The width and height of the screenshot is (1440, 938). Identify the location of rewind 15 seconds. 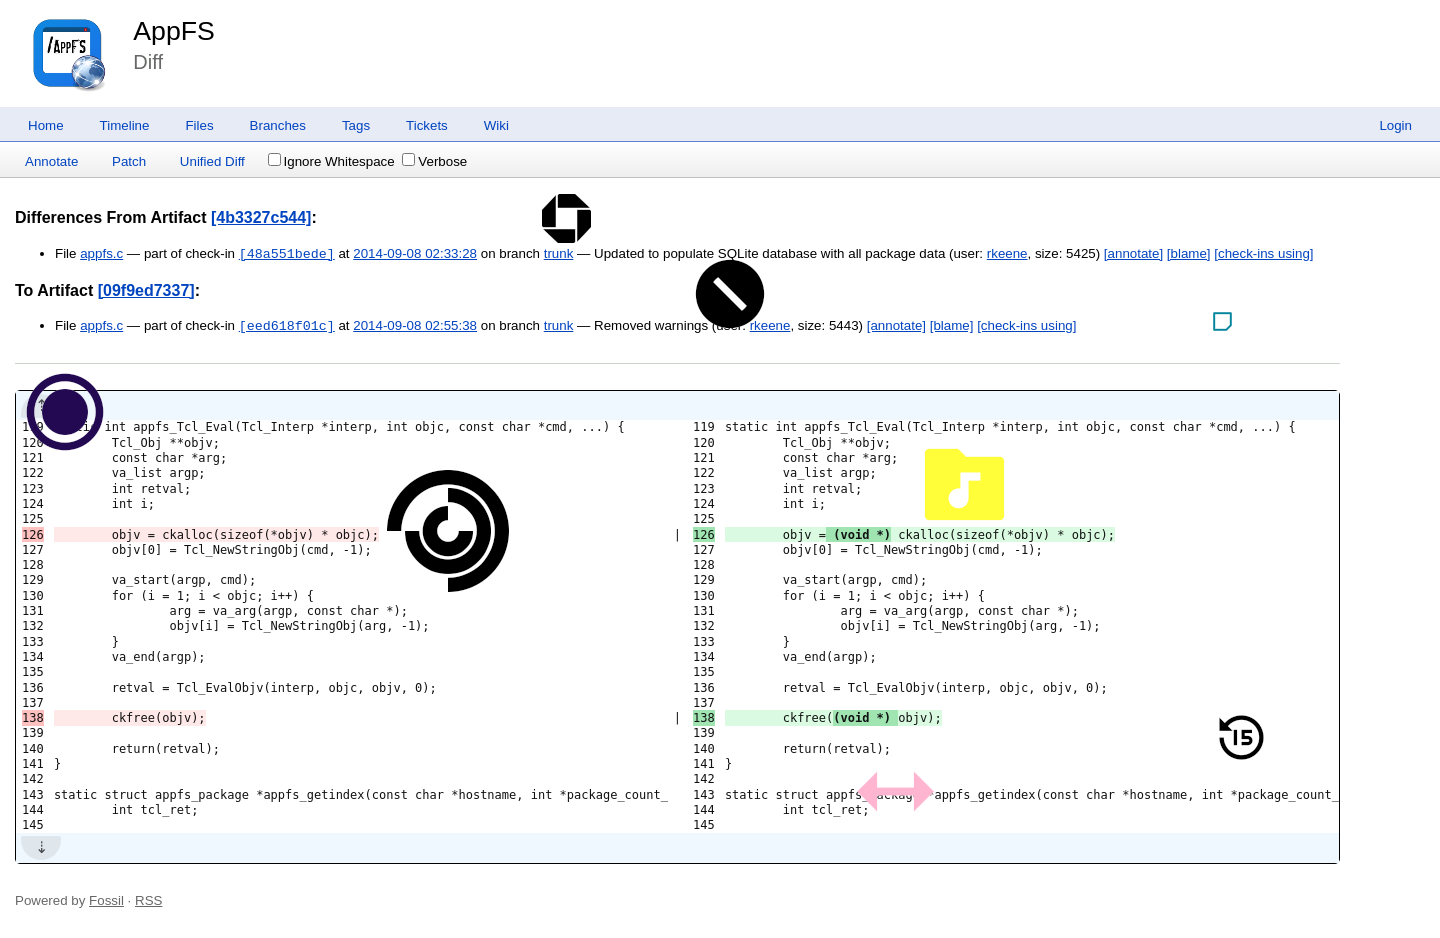
(1241, 737).